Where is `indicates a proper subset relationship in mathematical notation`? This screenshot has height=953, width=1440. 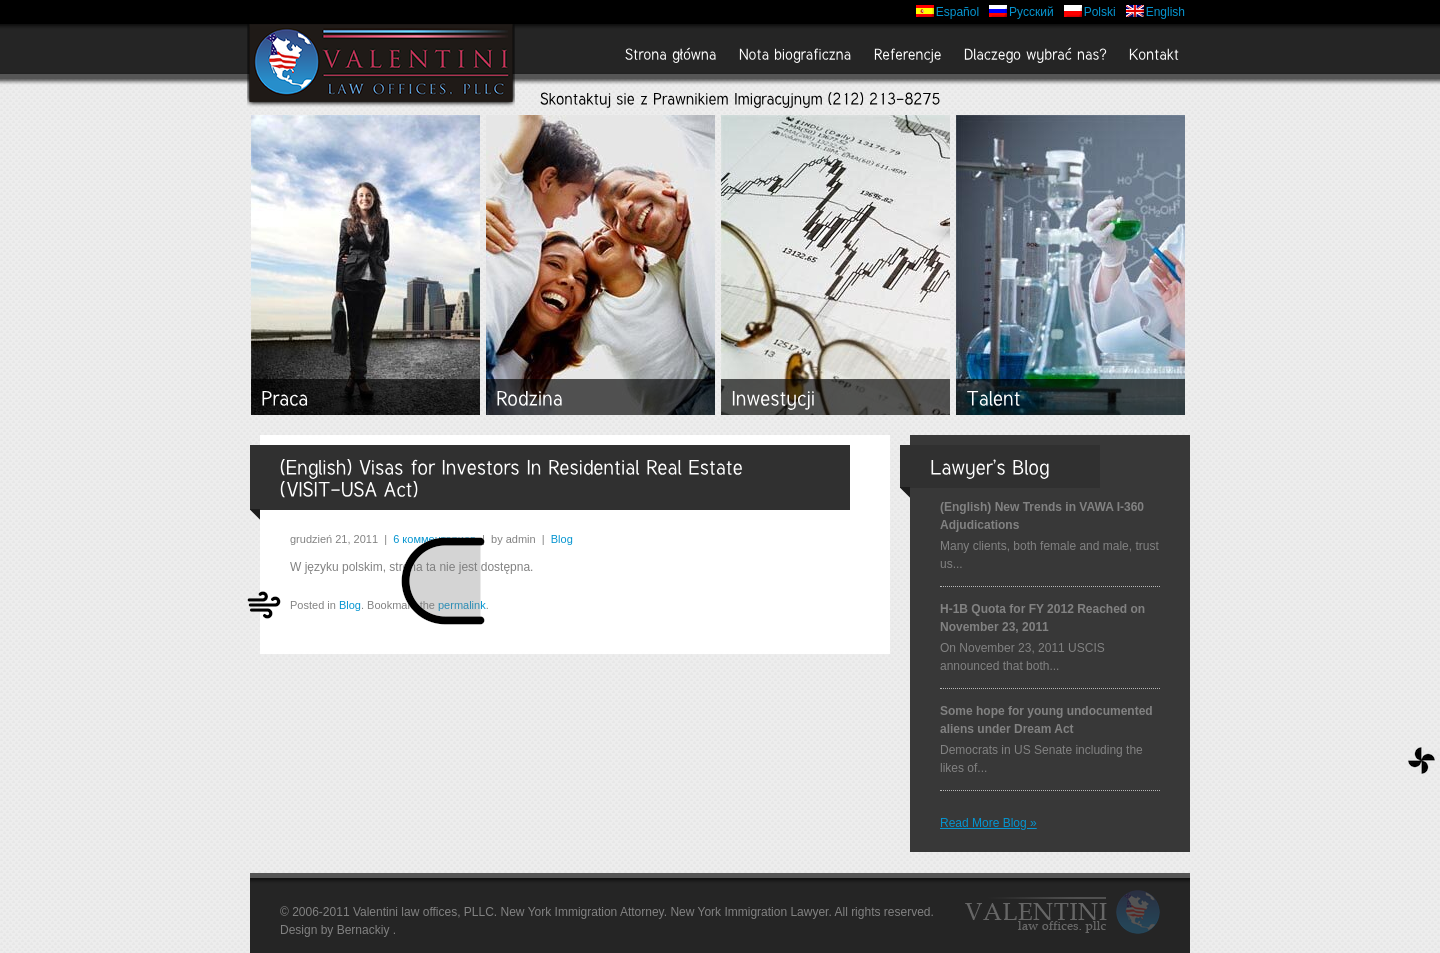
indicates a proper subset relationship in mathematical notation is located at coordinates (445, 581).